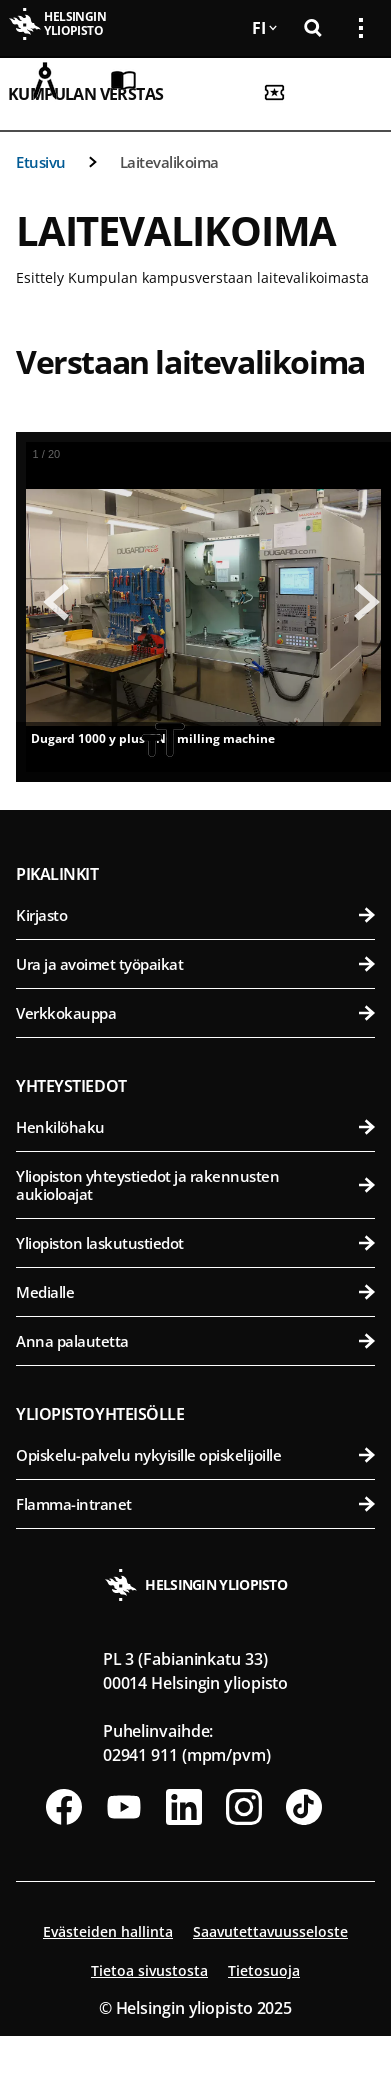 The image size is (391, 2091). What do you see at coordinates (162, 741) in the screenshot?
I see `adjust text size settings` at bounding box center [162, 741].